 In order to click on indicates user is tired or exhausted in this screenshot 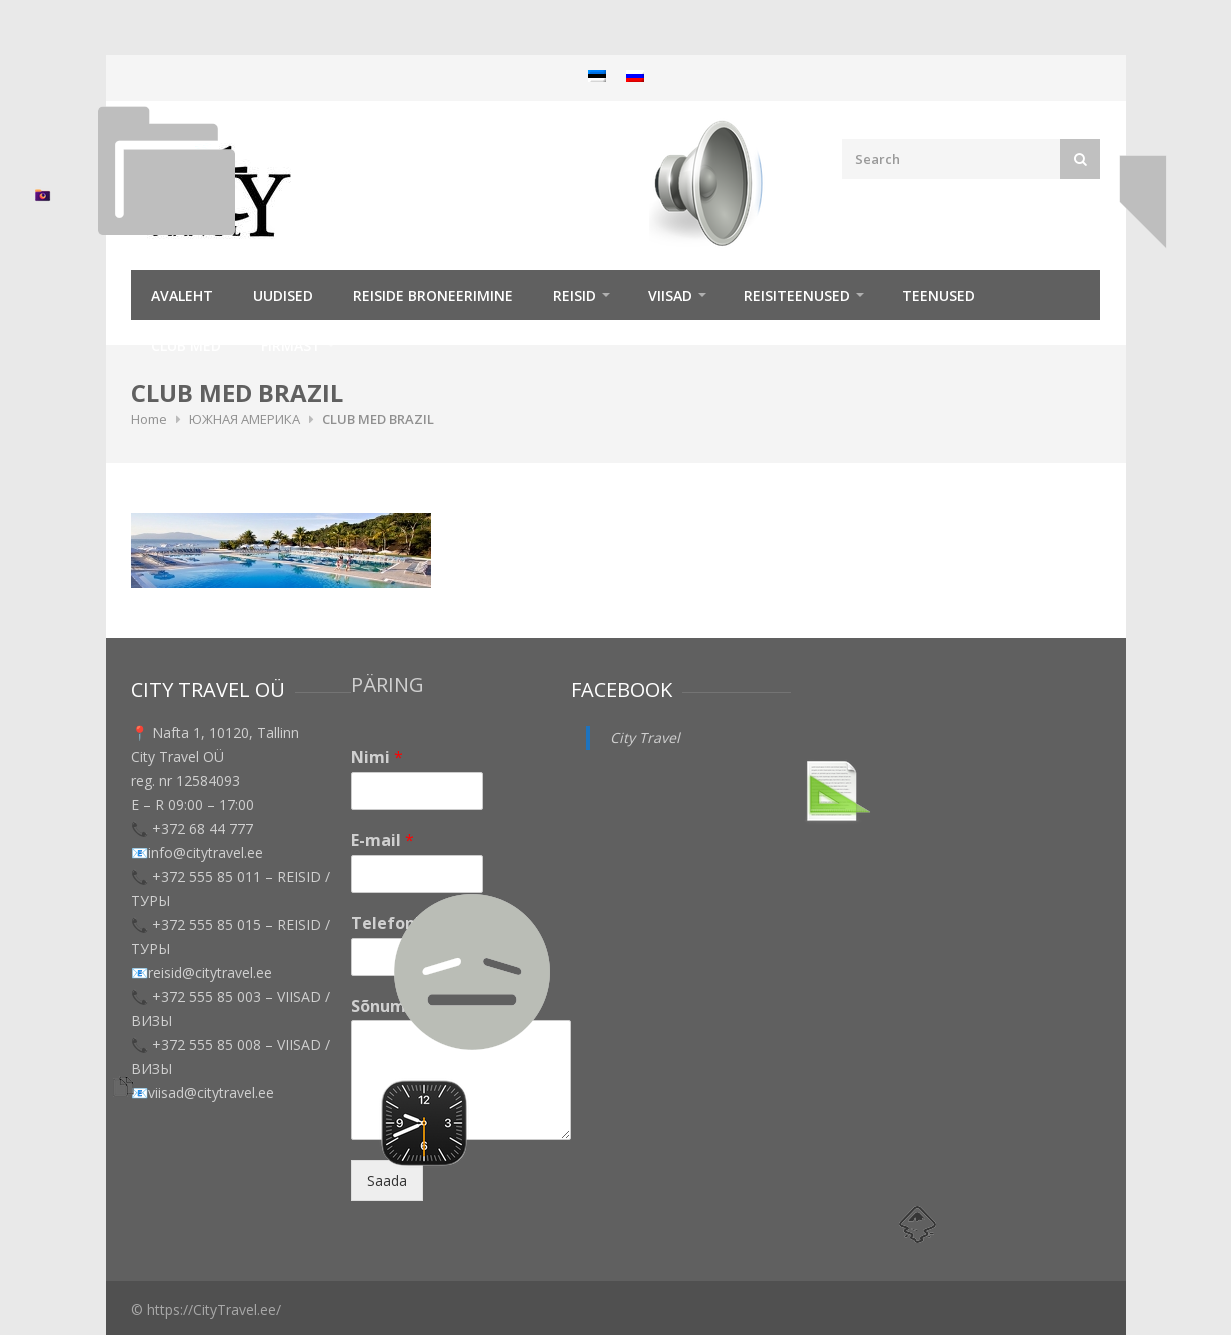, I will do `click(472, 972)`.